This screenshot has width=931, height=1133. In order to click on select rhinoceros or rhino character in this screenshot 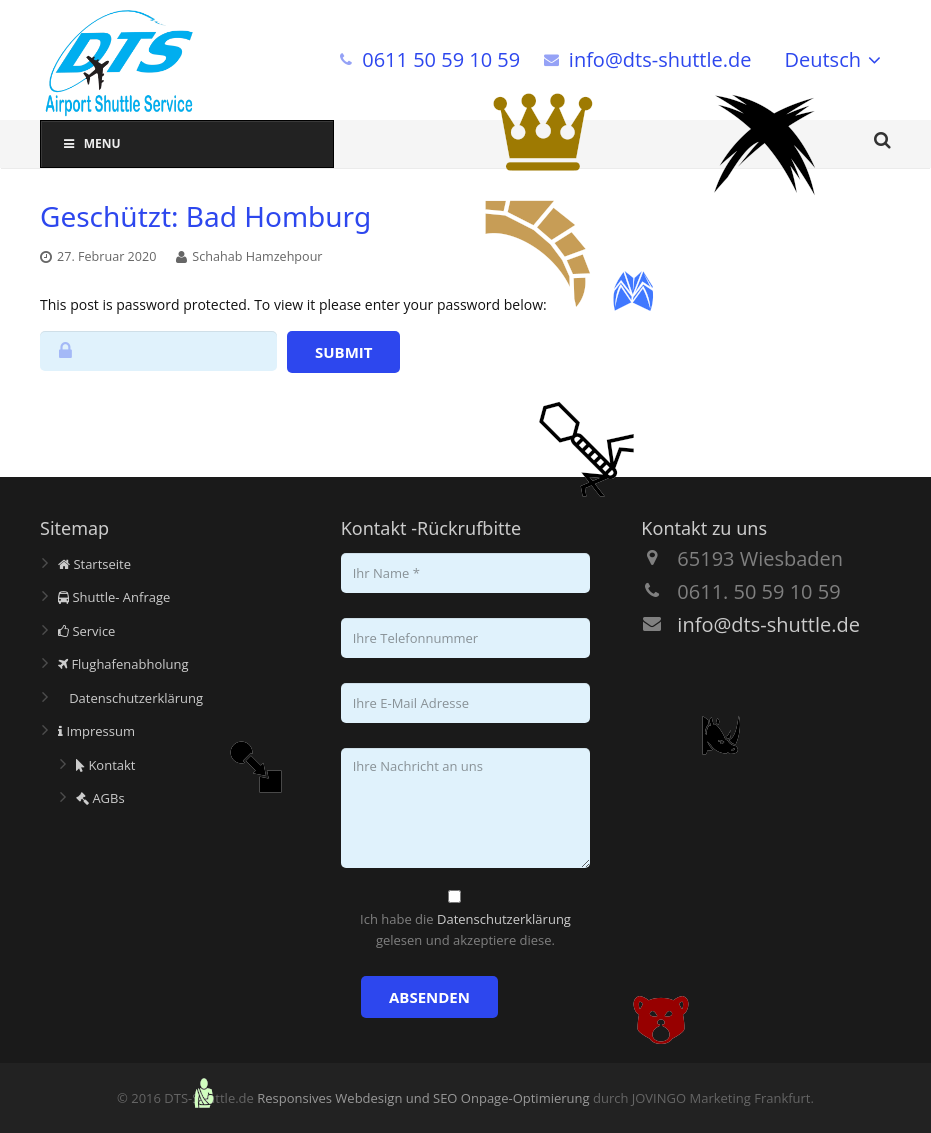, I will do `click(722, 734)`.